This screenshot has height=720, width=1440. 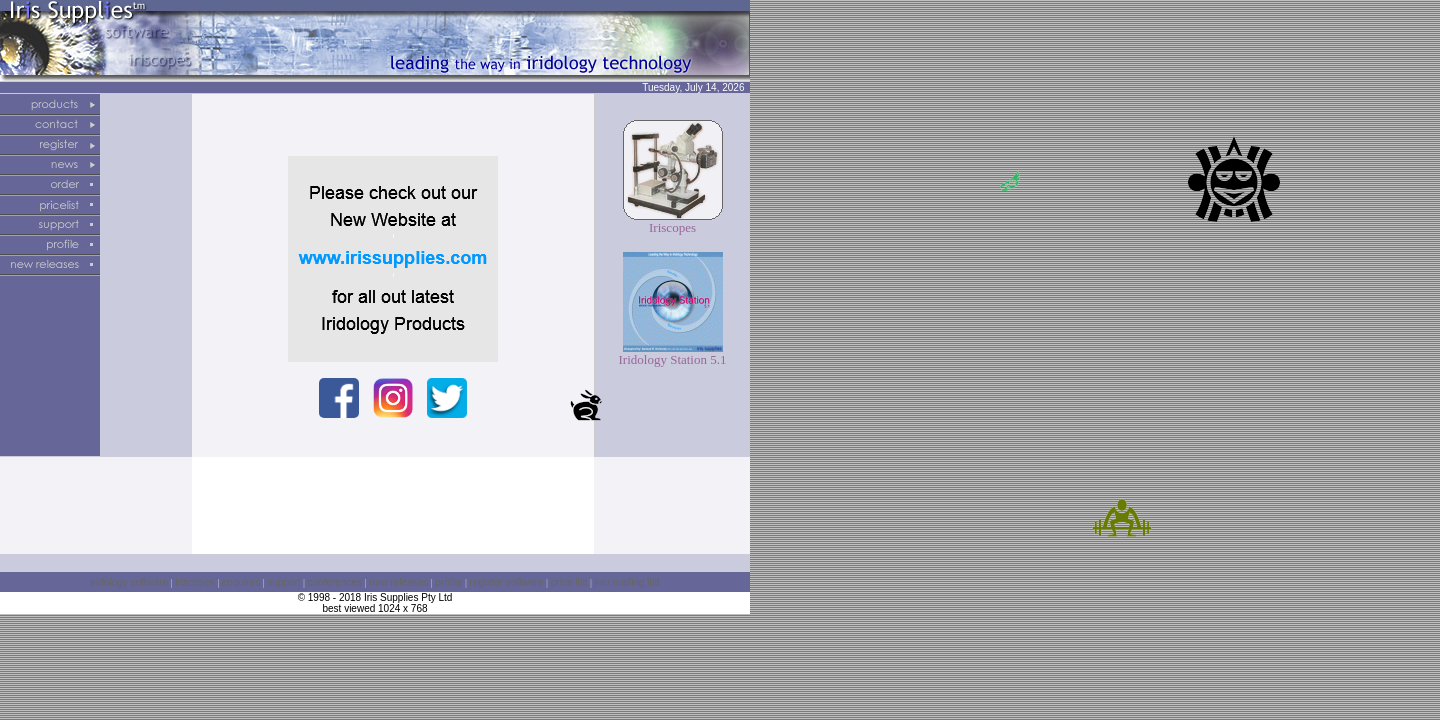 I want to click on track weightlifting or strength training exercises, so click(x=1122, y=507).